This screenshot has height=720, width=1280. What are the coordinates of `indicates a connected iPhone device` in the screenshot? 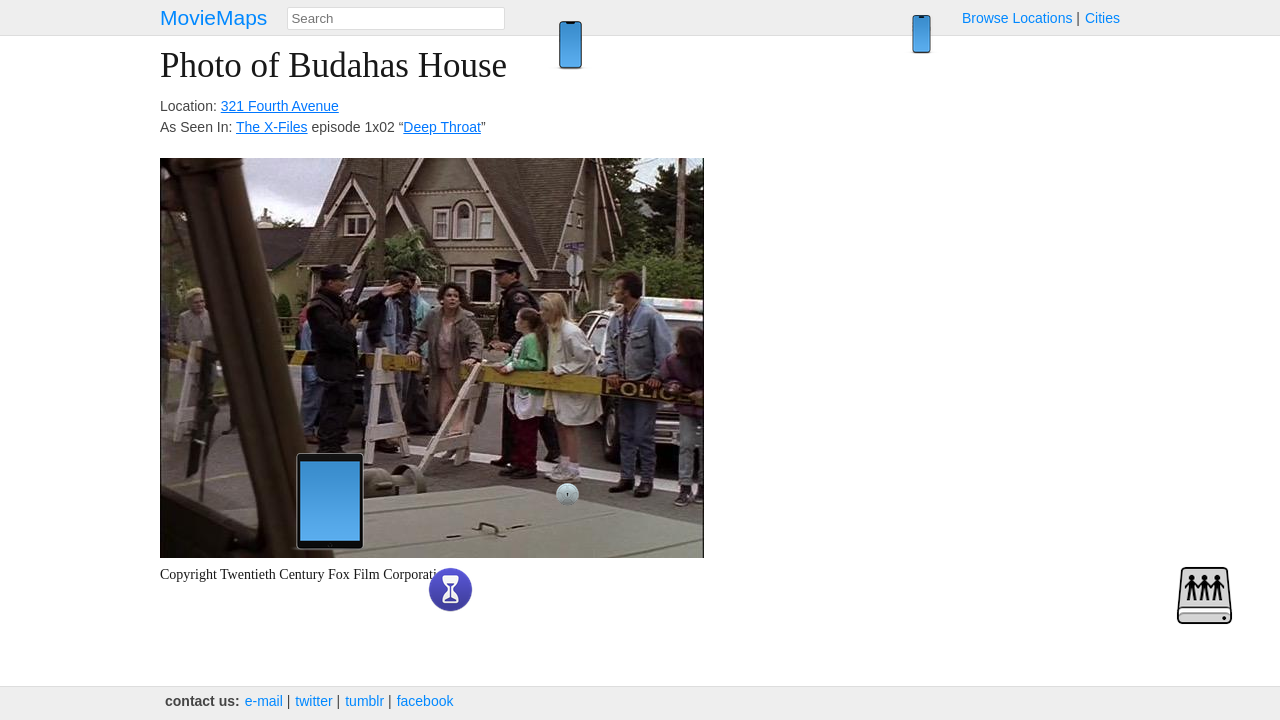 It's located at (921, 34).